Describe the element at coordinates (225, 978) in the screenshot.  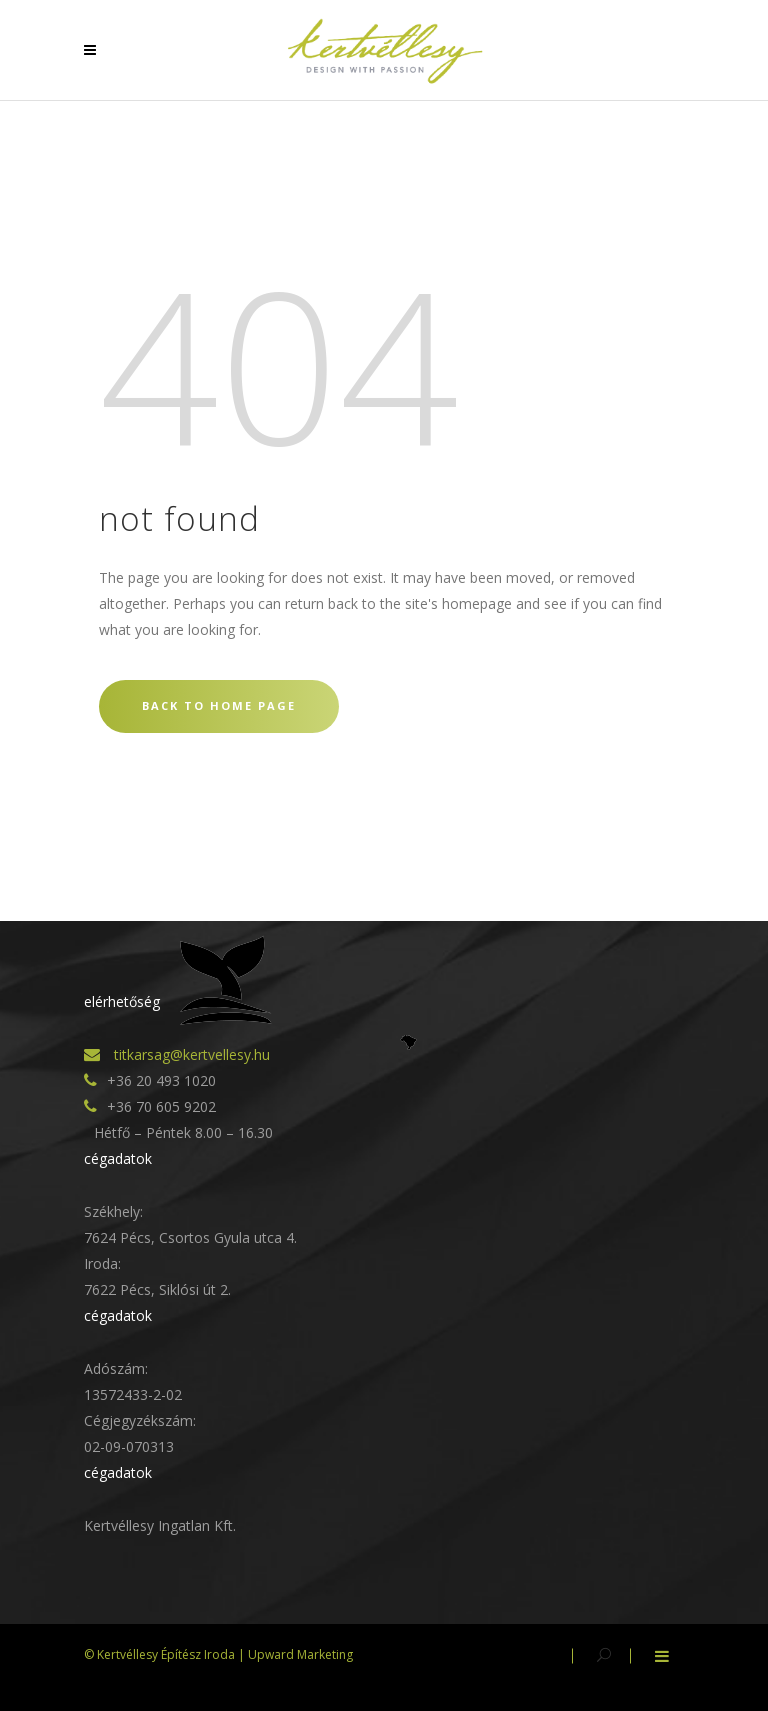
I see `indicates marine or ocean-themed content` at that location.